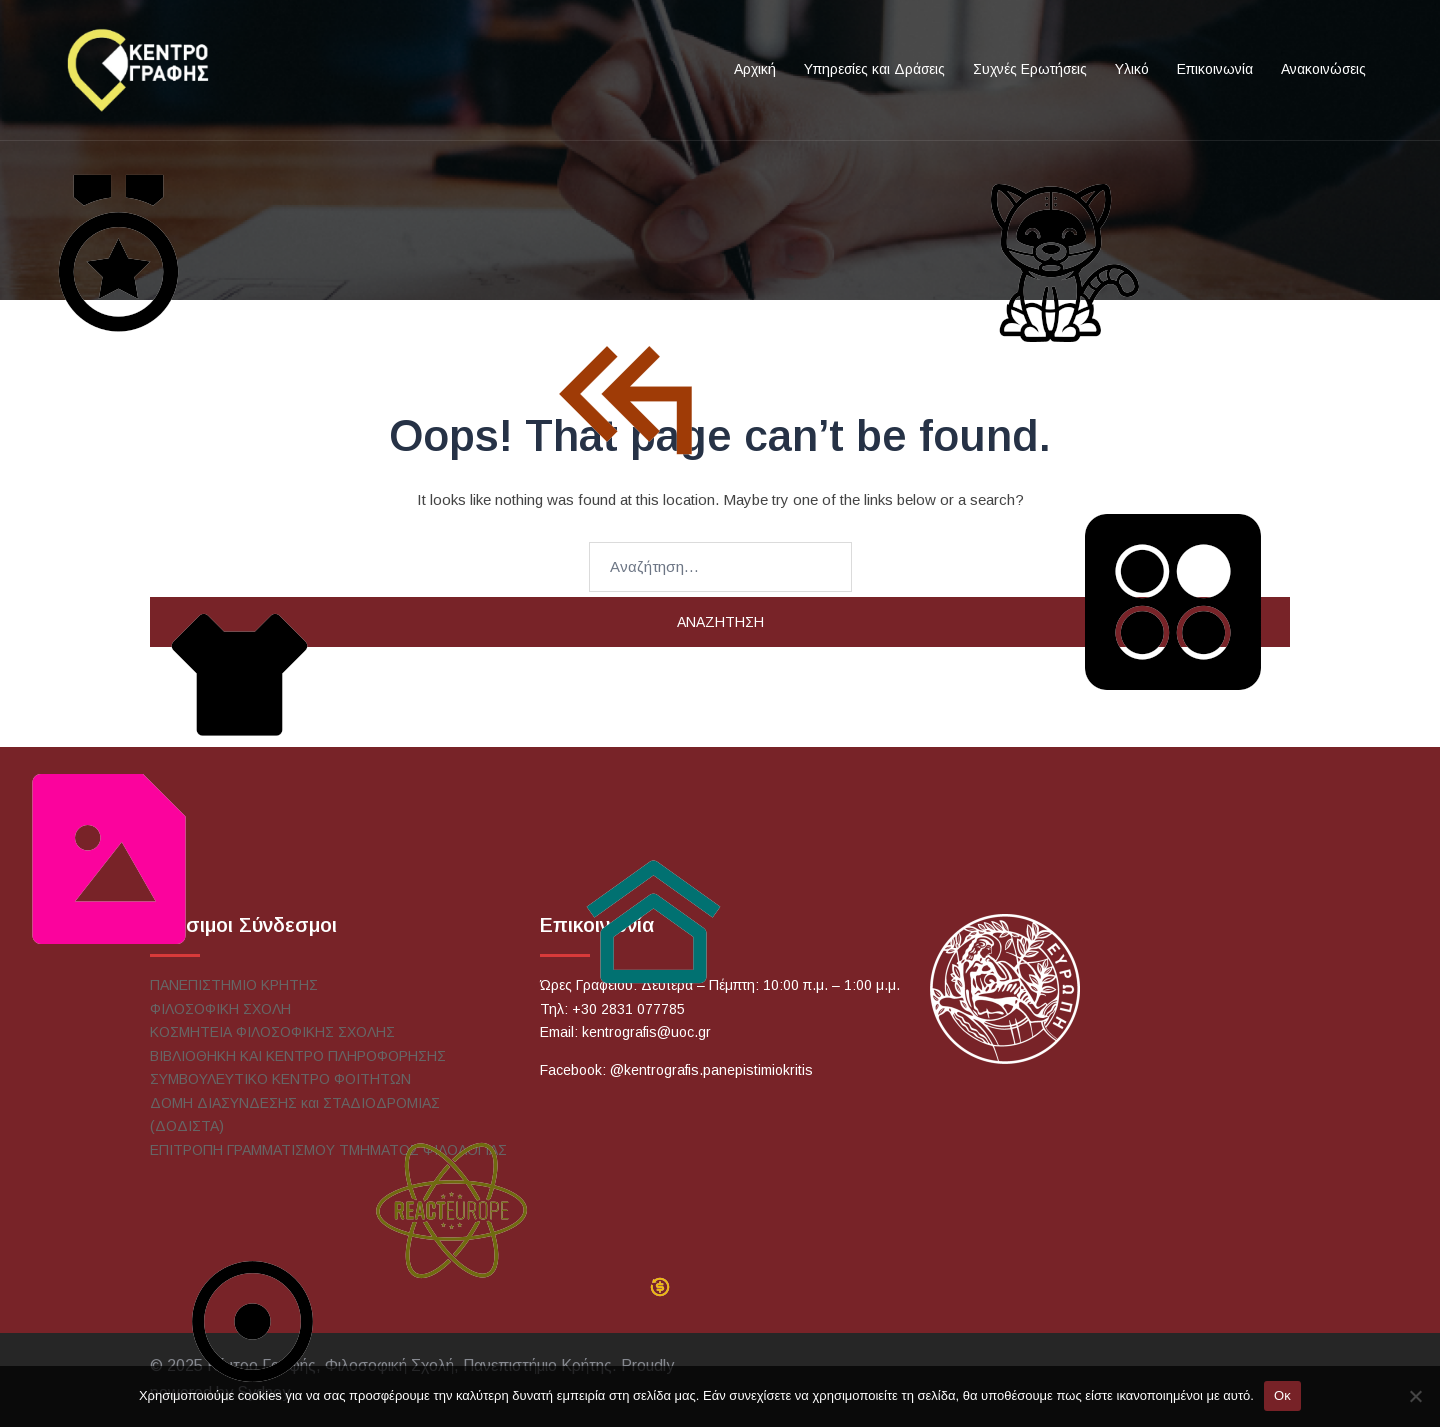  What do you see at coordinates (252, 1321) in the screenshot?
I see `start recording audio or video` at bounding box center [252, 1321].